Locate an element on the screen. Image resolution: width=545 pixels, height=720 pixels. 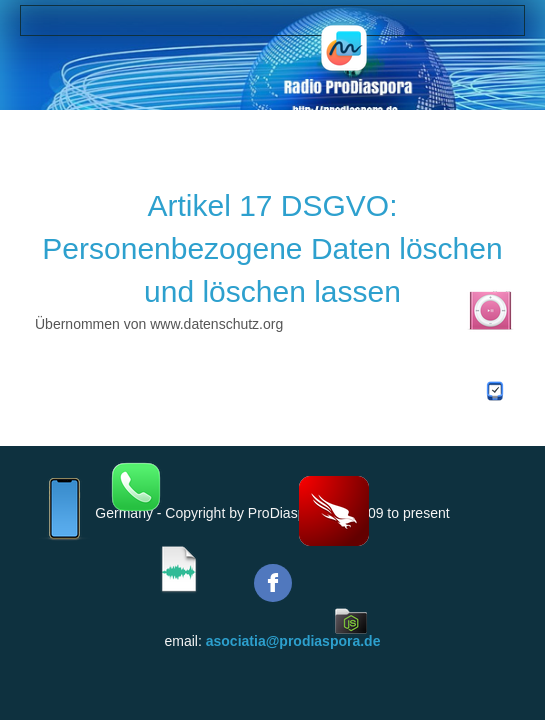
open Things 3 task manager app is located at coordinates (495, 391).